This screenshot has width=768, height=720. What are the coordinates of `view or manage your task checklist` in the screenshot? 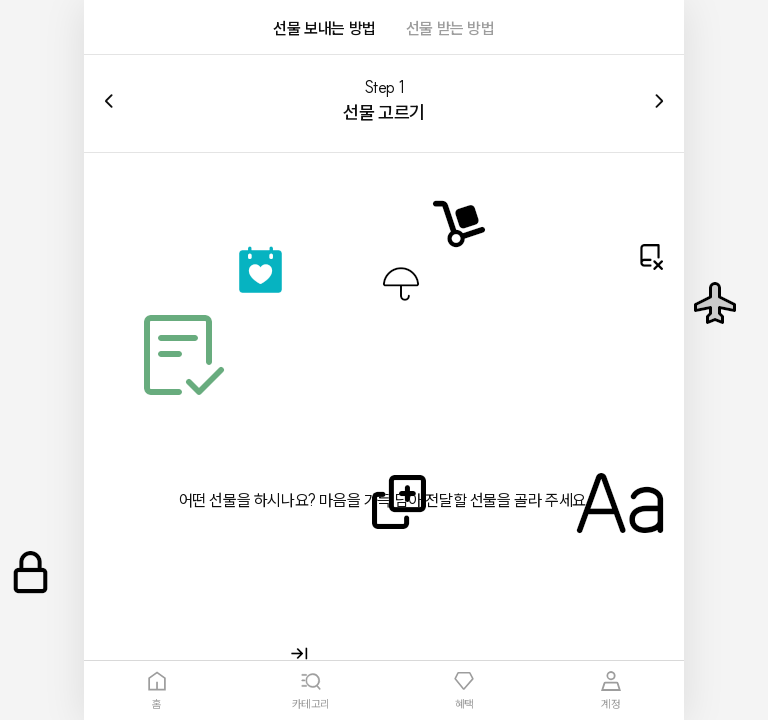 It's located at (184, 355).